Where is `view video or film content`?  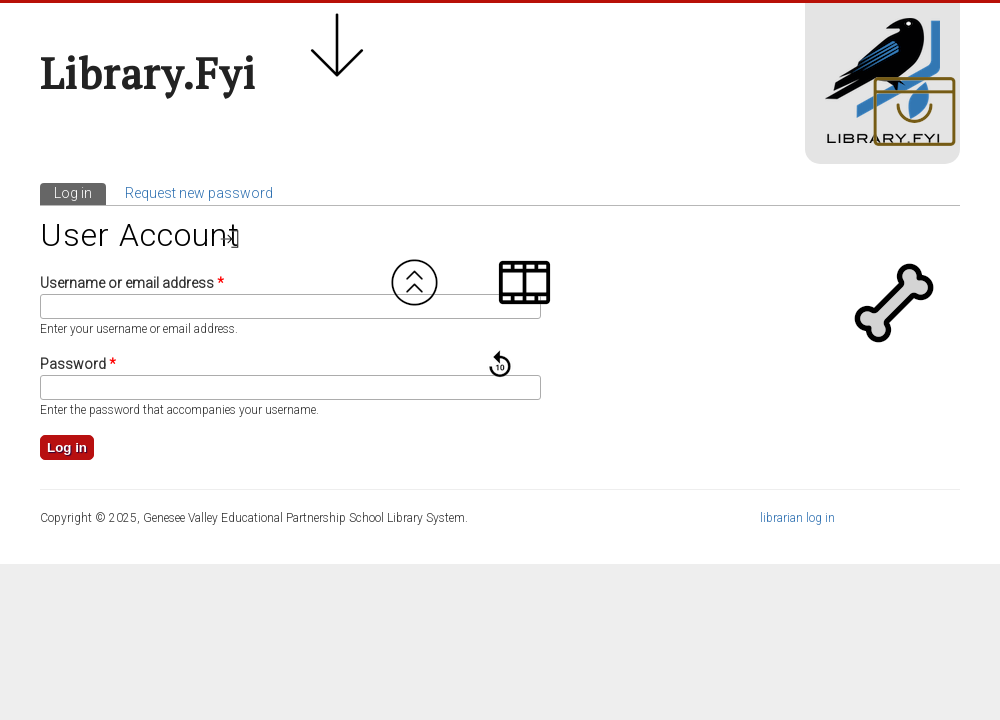 view video or film content is located at coordinates (524, 282).